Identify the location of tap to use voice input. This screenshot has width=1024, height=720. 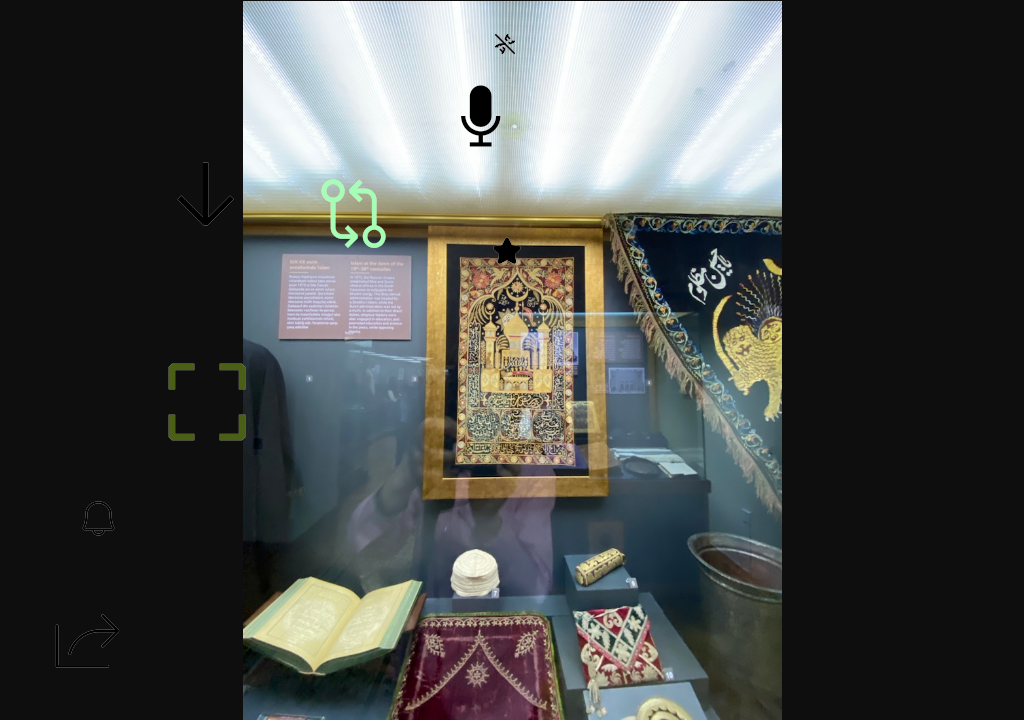
(481, 116).